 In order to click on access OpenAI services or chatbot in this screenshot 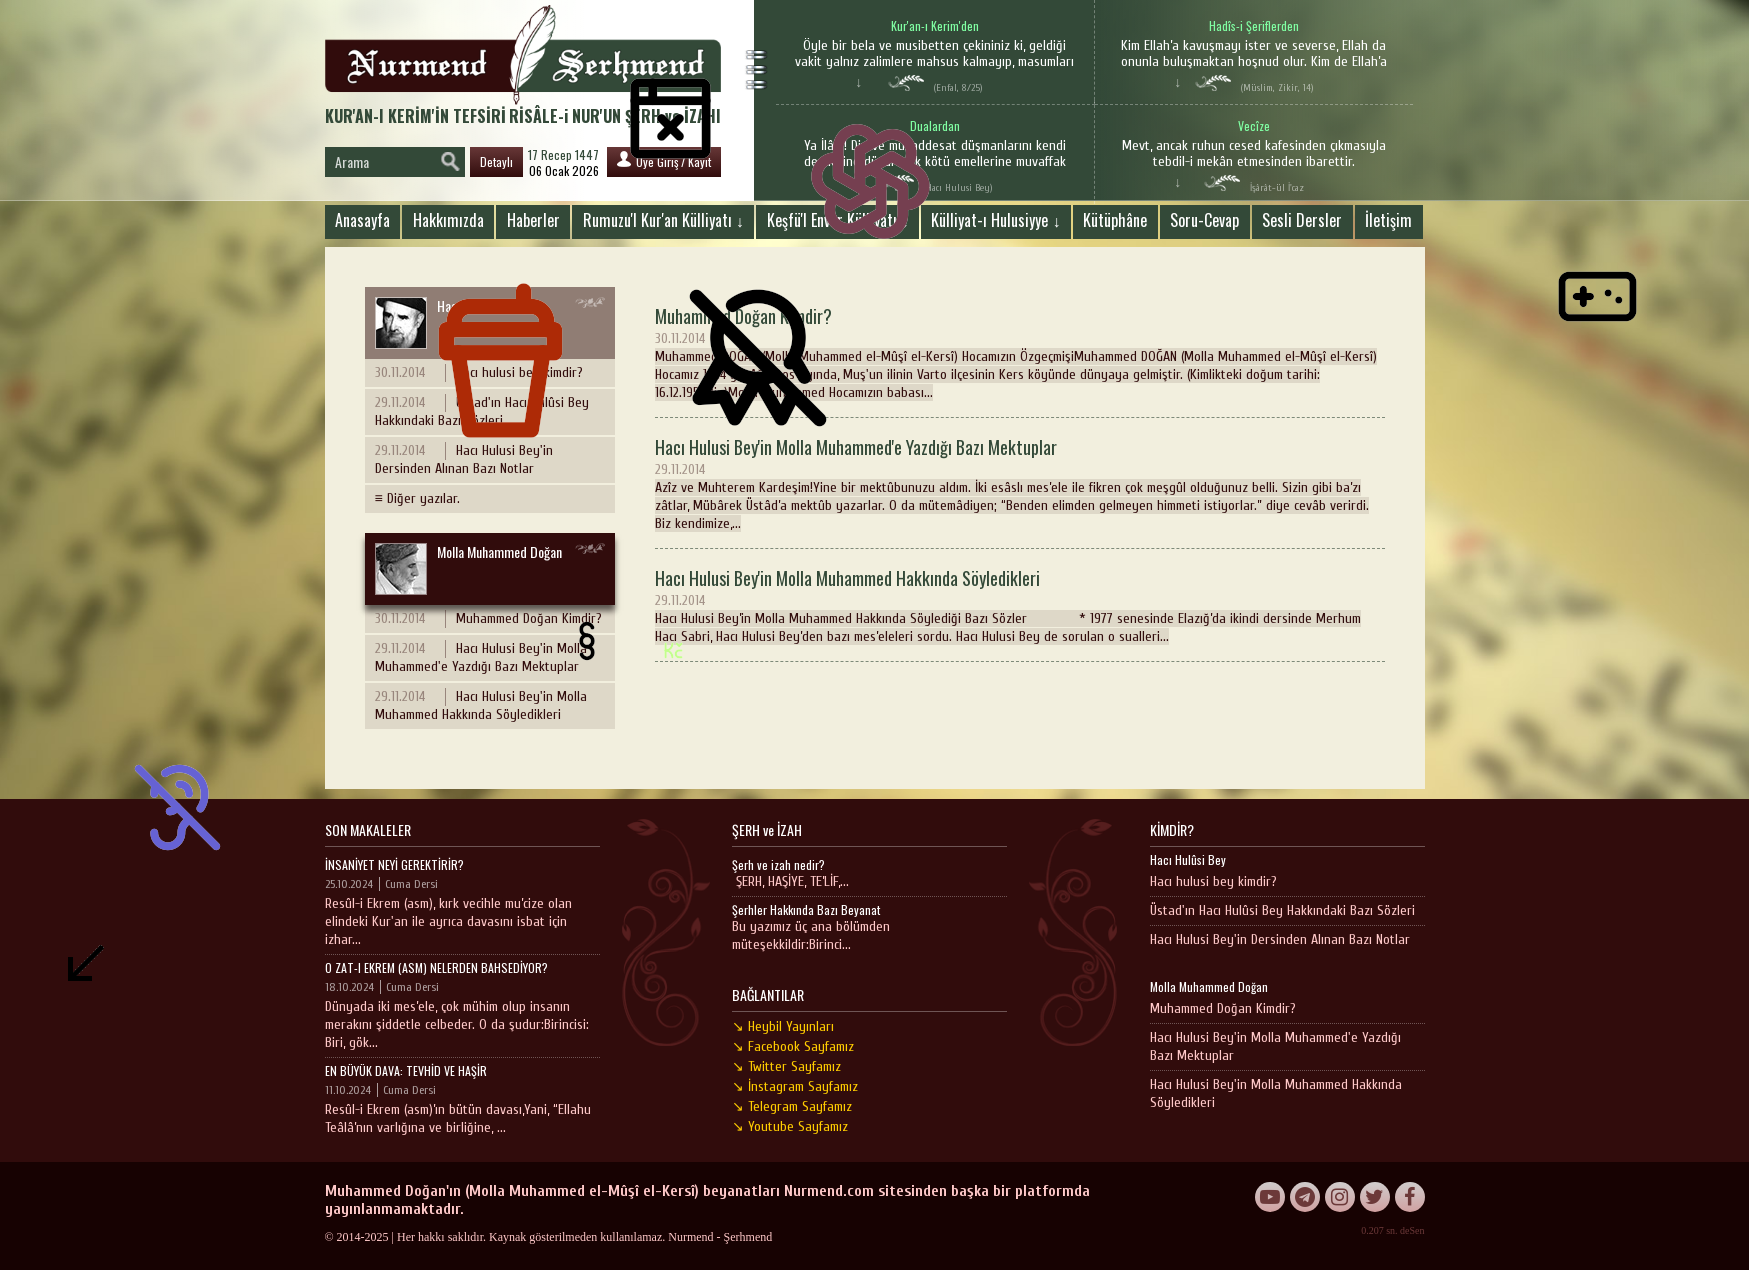, I will do `click(870, 181)`.